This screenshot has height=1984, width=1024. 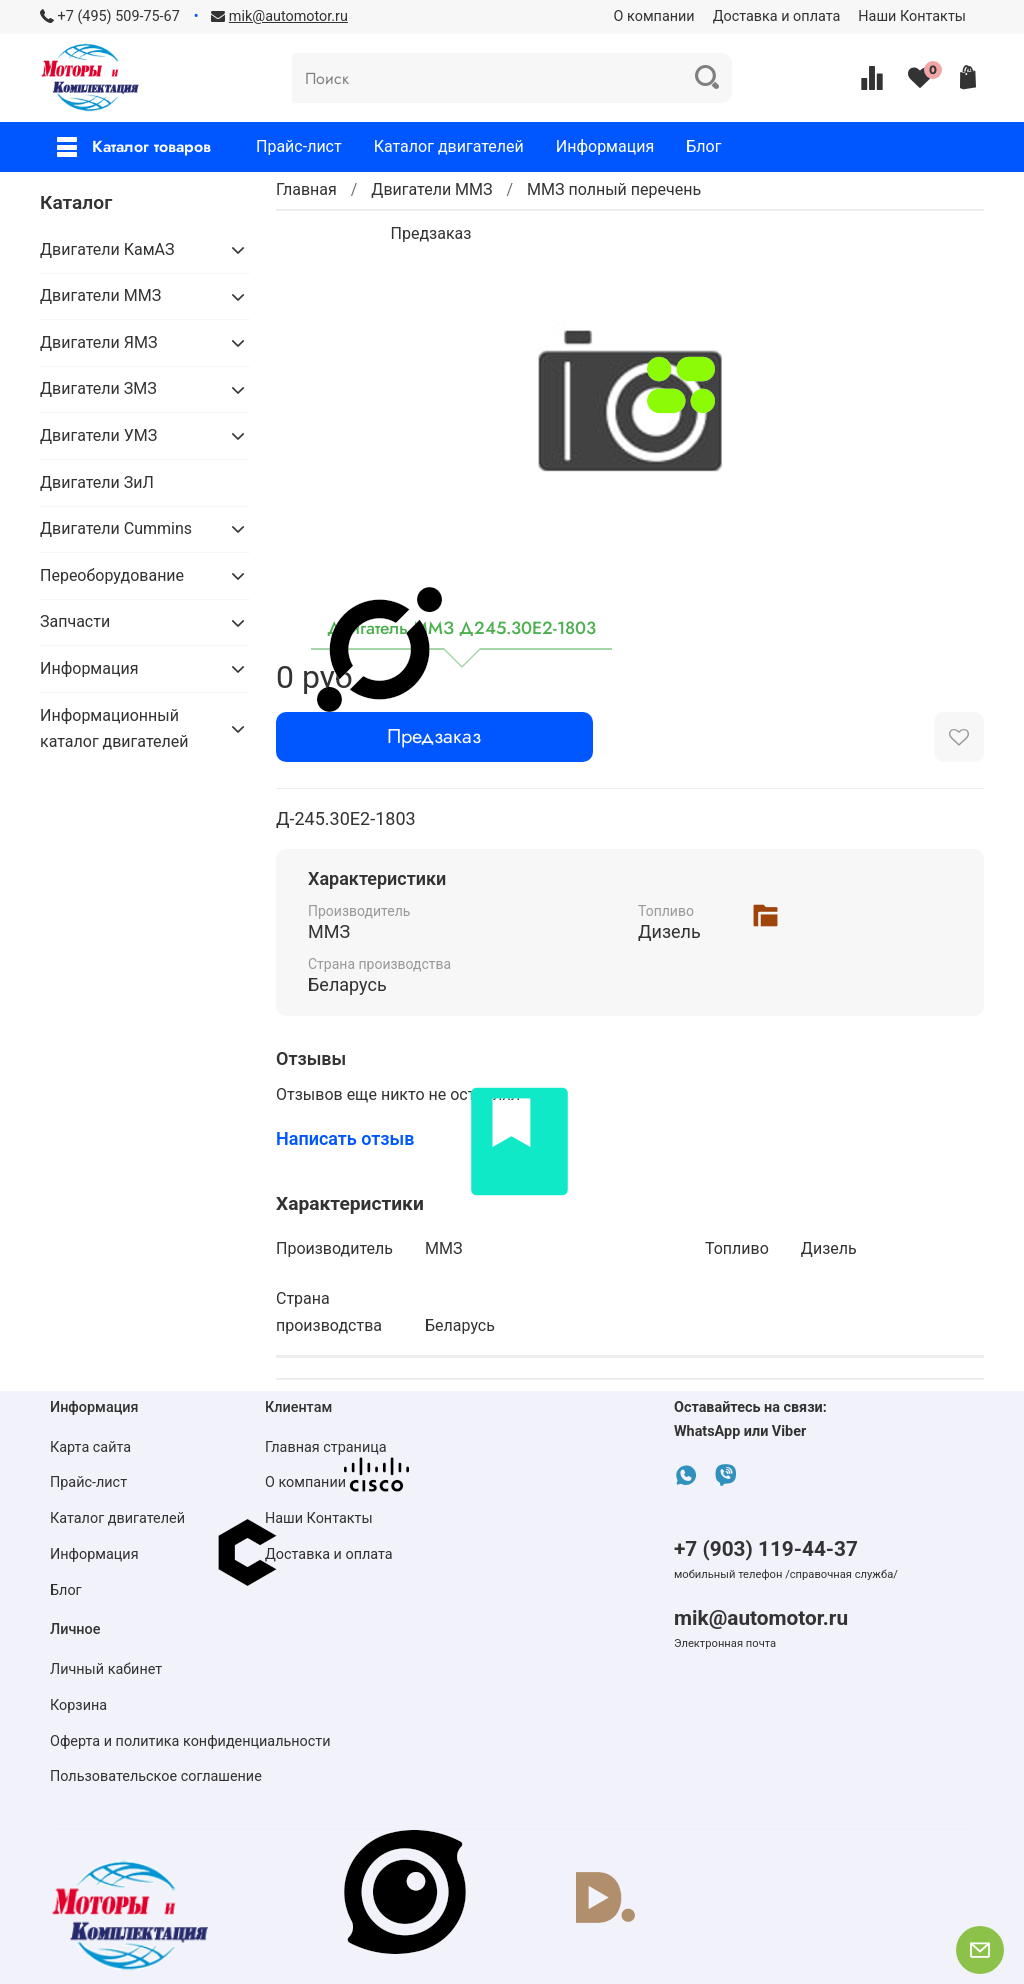 I want to click on open folder to view files, so click(x=765, y=915).